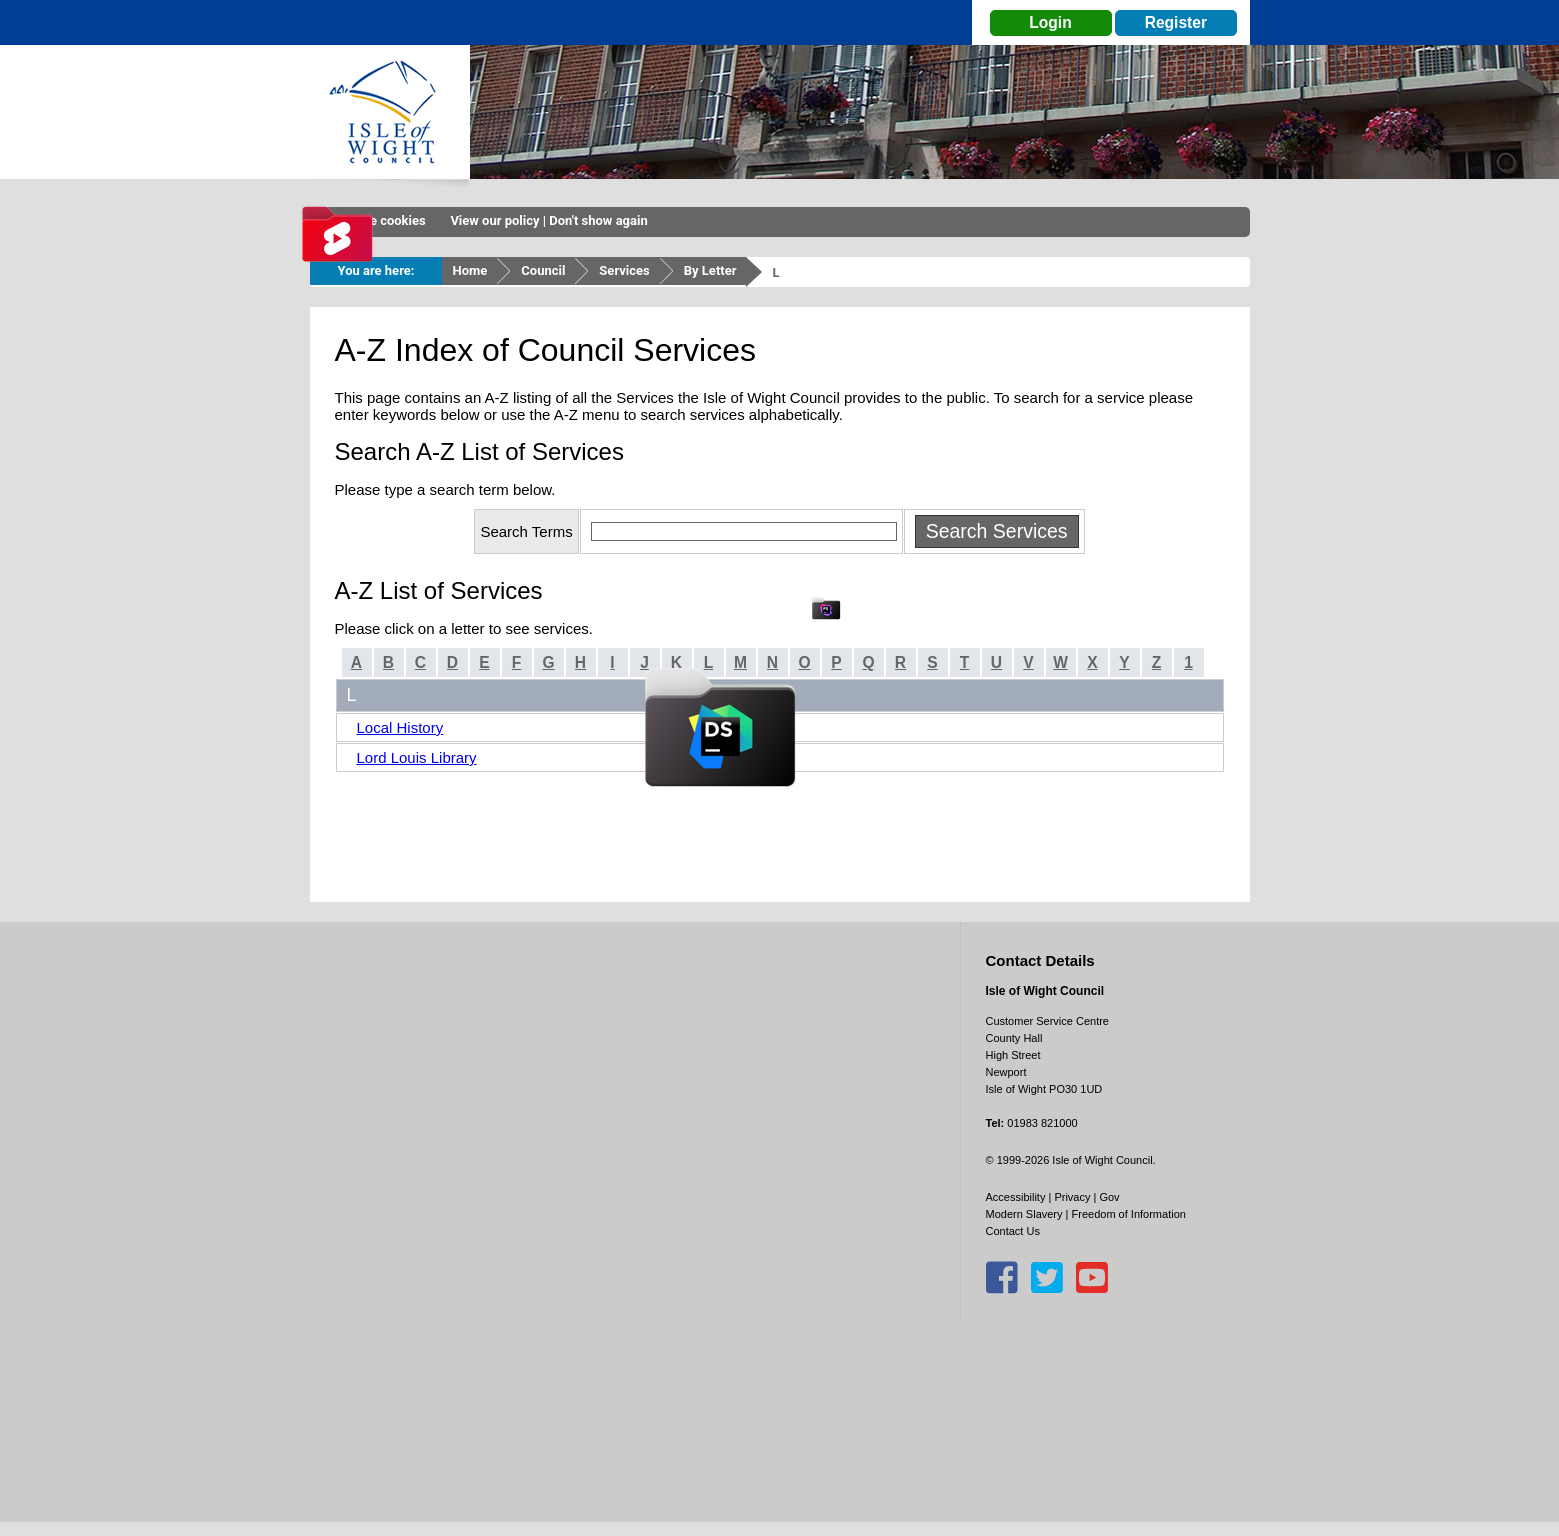  What do you see at coordinates (719, 731) in the screenshot?
I see `folder containing JetBrains DataSpell project files` at bounding box center [719, 731].